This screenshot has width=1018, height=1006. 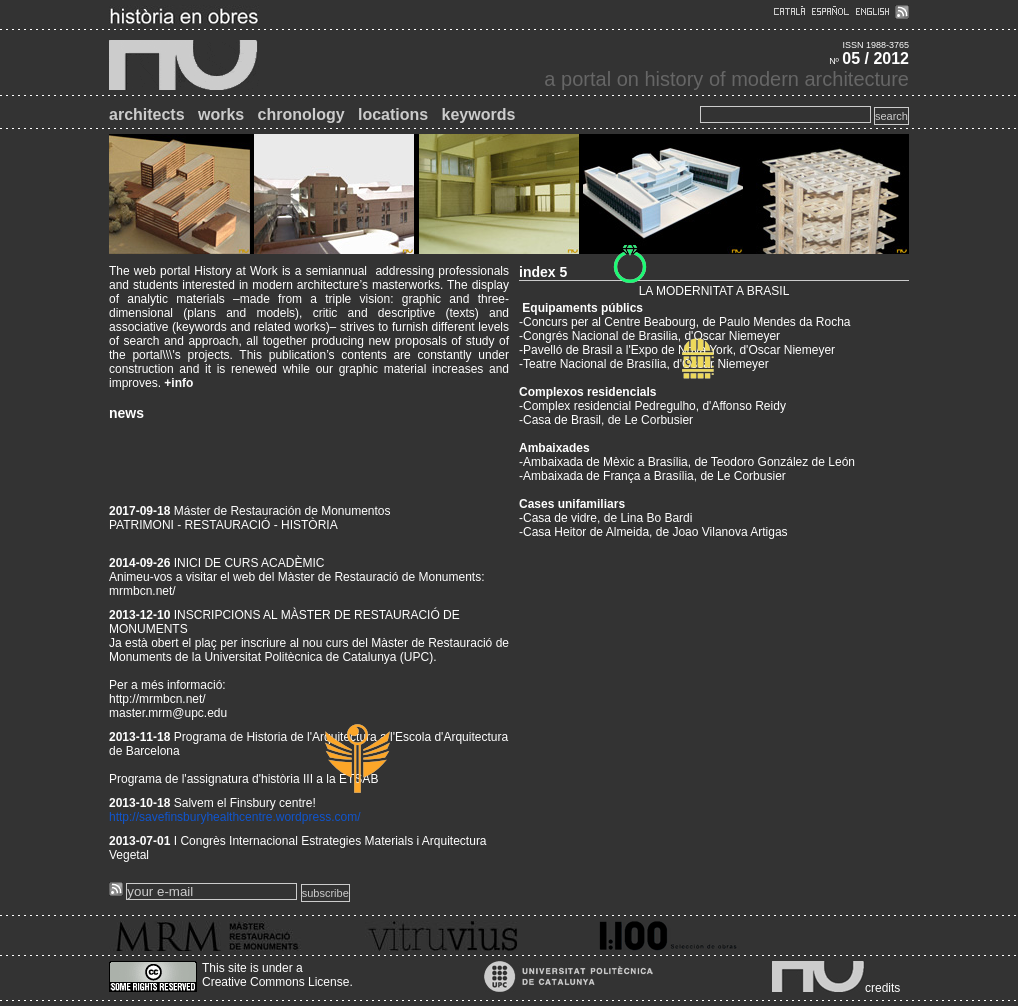 What do you see at coordinates (696, 358) in the screenshot?
I see `enter or exit a room or building` at bounding box center [696, 358].